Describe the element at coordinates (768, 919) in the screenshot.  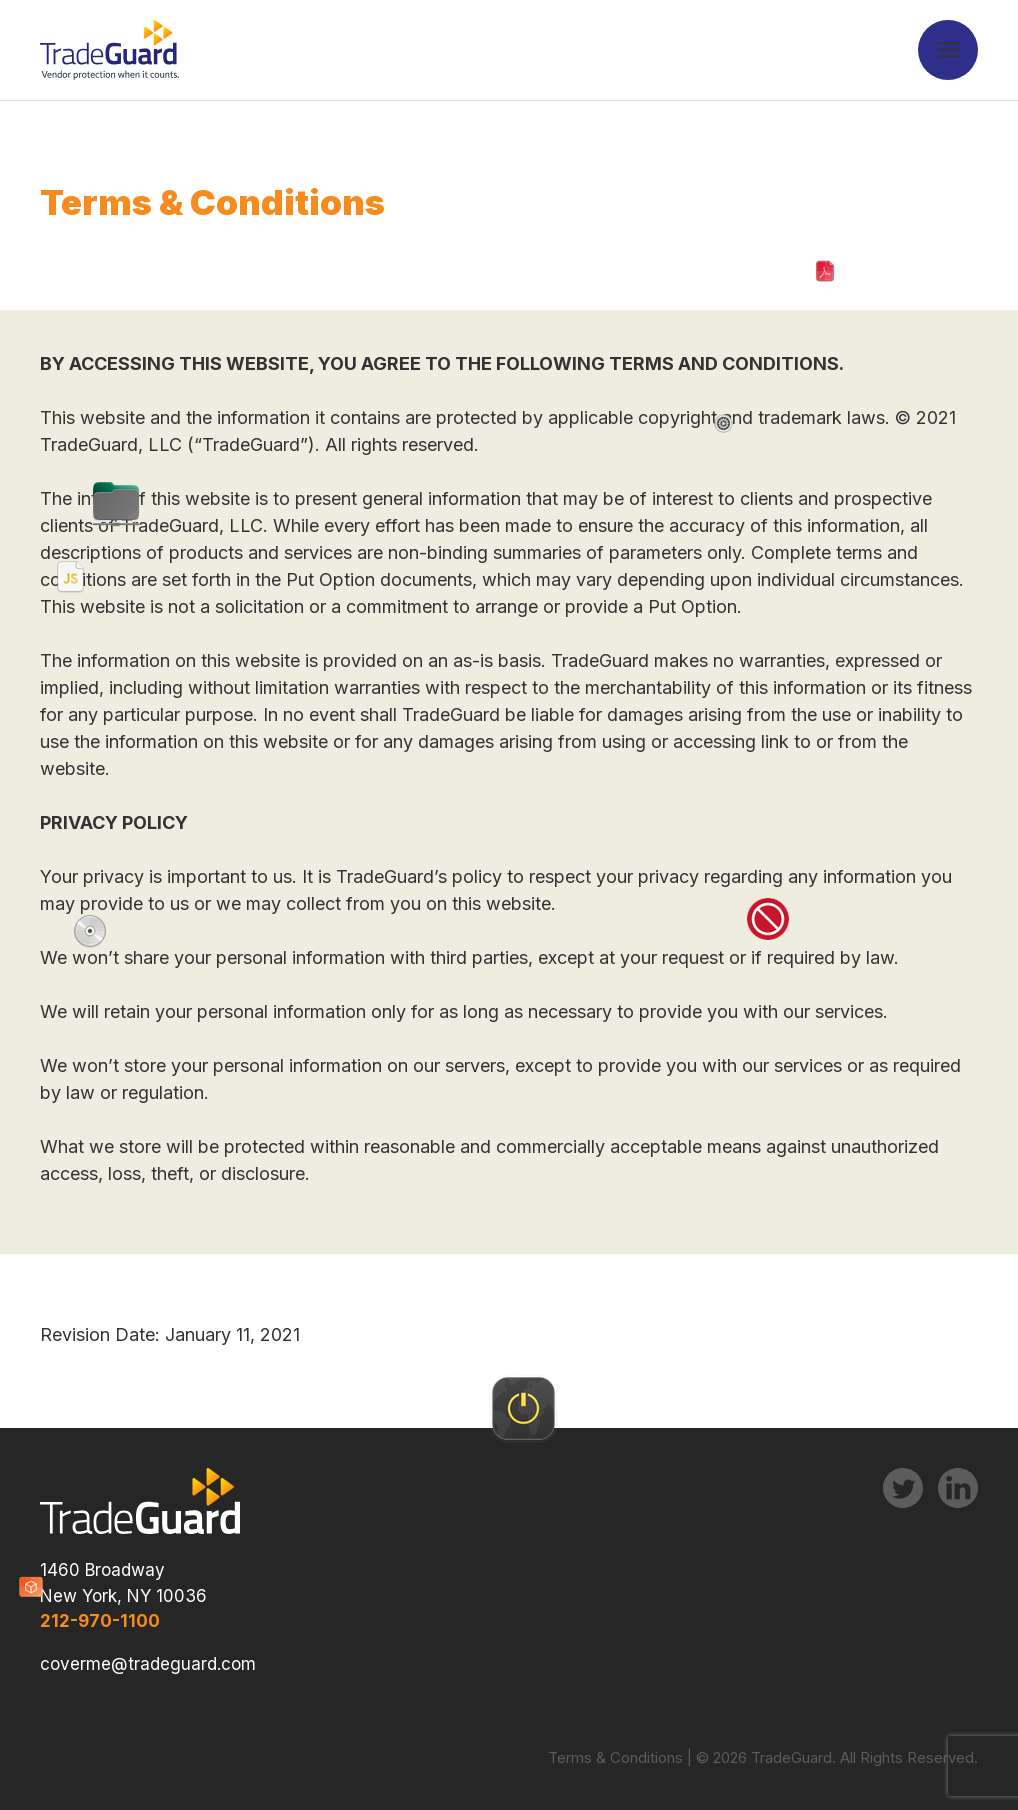
I see `delete selected item` at that location.